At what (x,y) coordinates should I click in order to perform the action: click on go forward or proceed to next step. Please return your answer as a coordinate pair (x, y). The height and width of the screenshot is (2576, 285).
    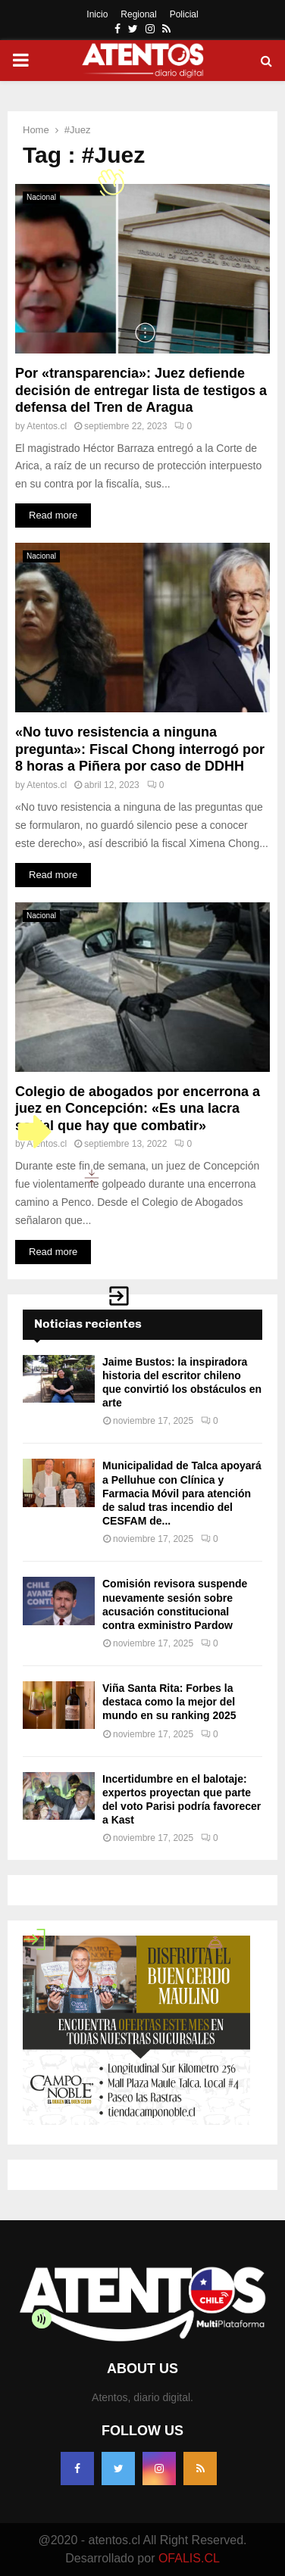
    Looking at the image, I should click on (33, 1132).